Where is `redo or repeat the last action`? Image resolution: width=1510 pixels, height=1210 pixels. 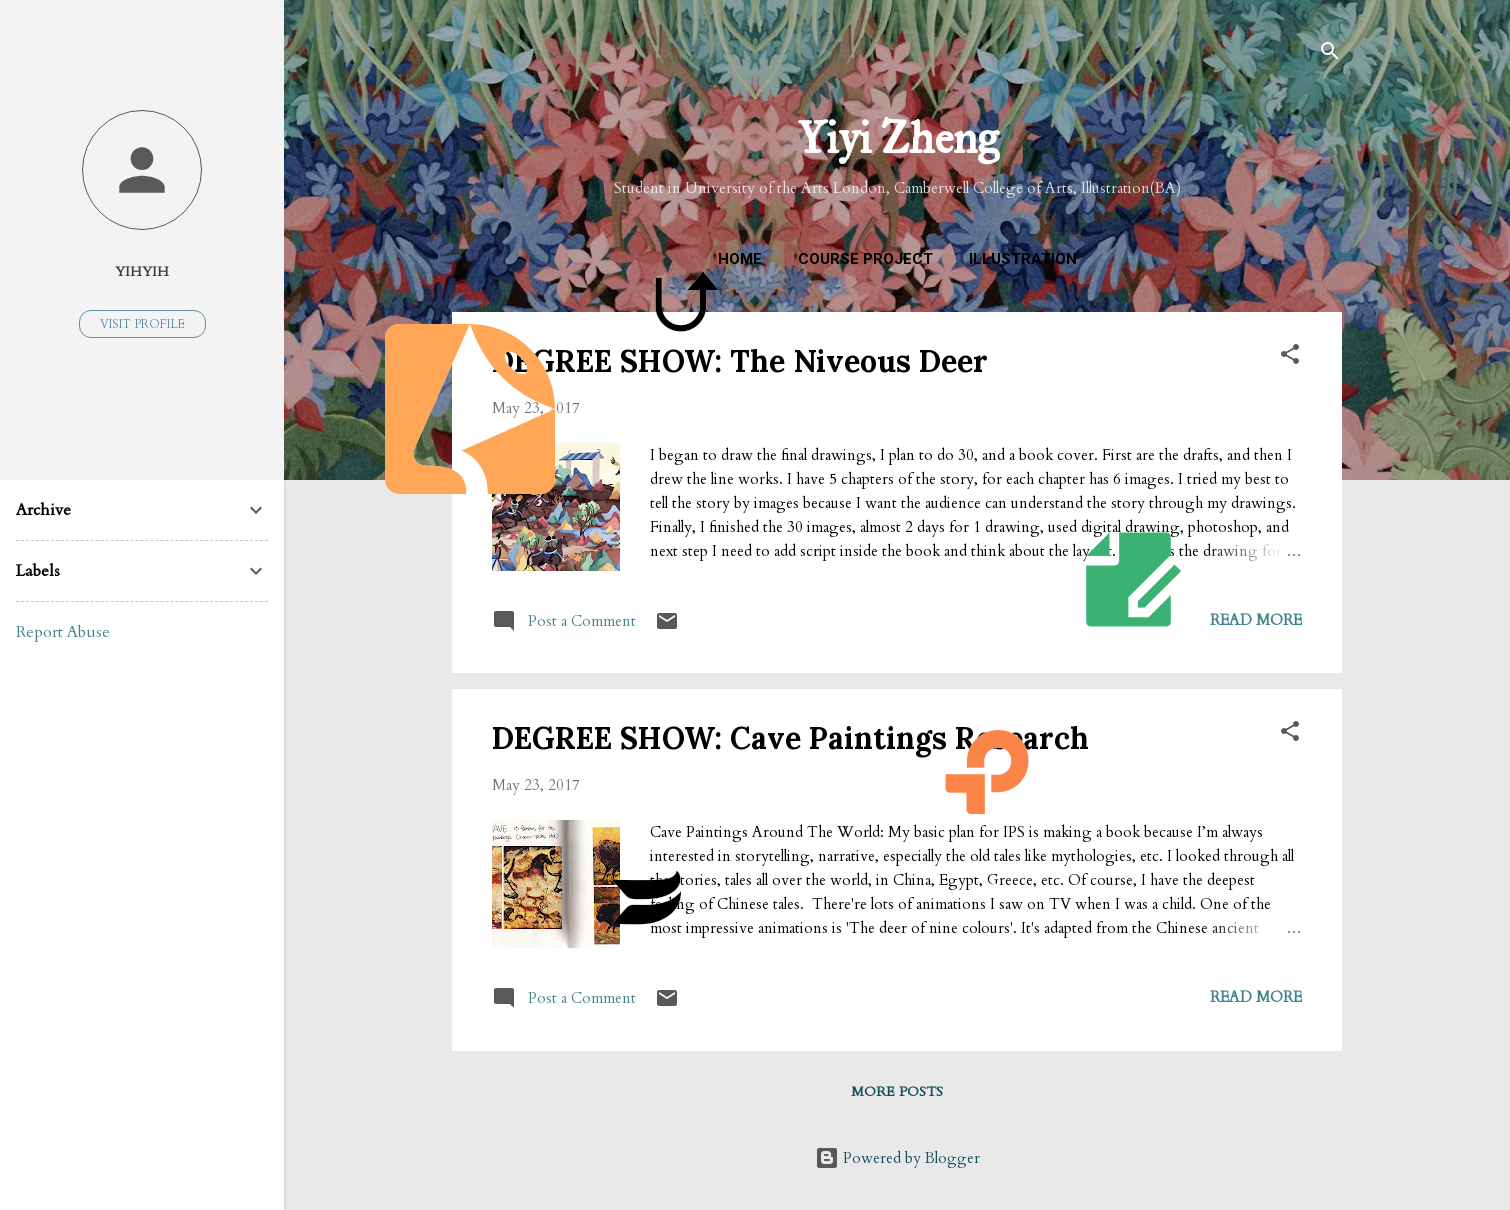 redo or repeat the last action is located at coordinates (684, 303).